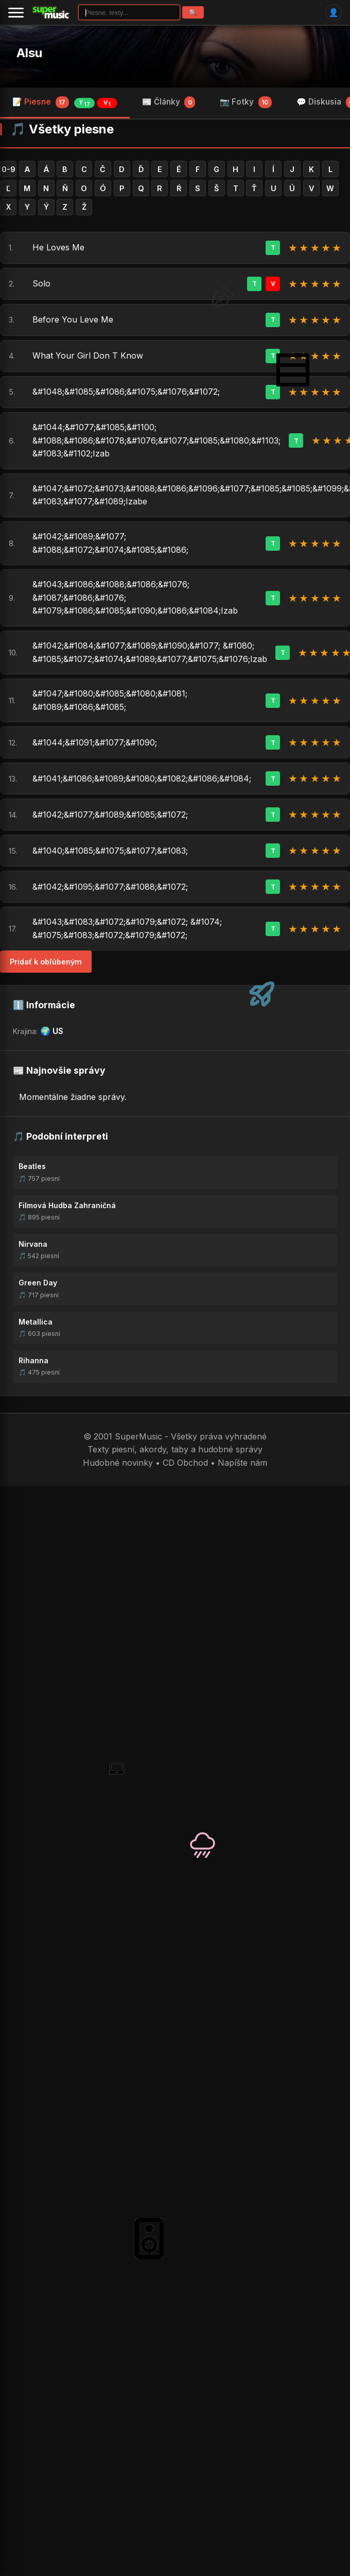  I want to click on adjust speaker or audio output settings, so click(149, 2239).